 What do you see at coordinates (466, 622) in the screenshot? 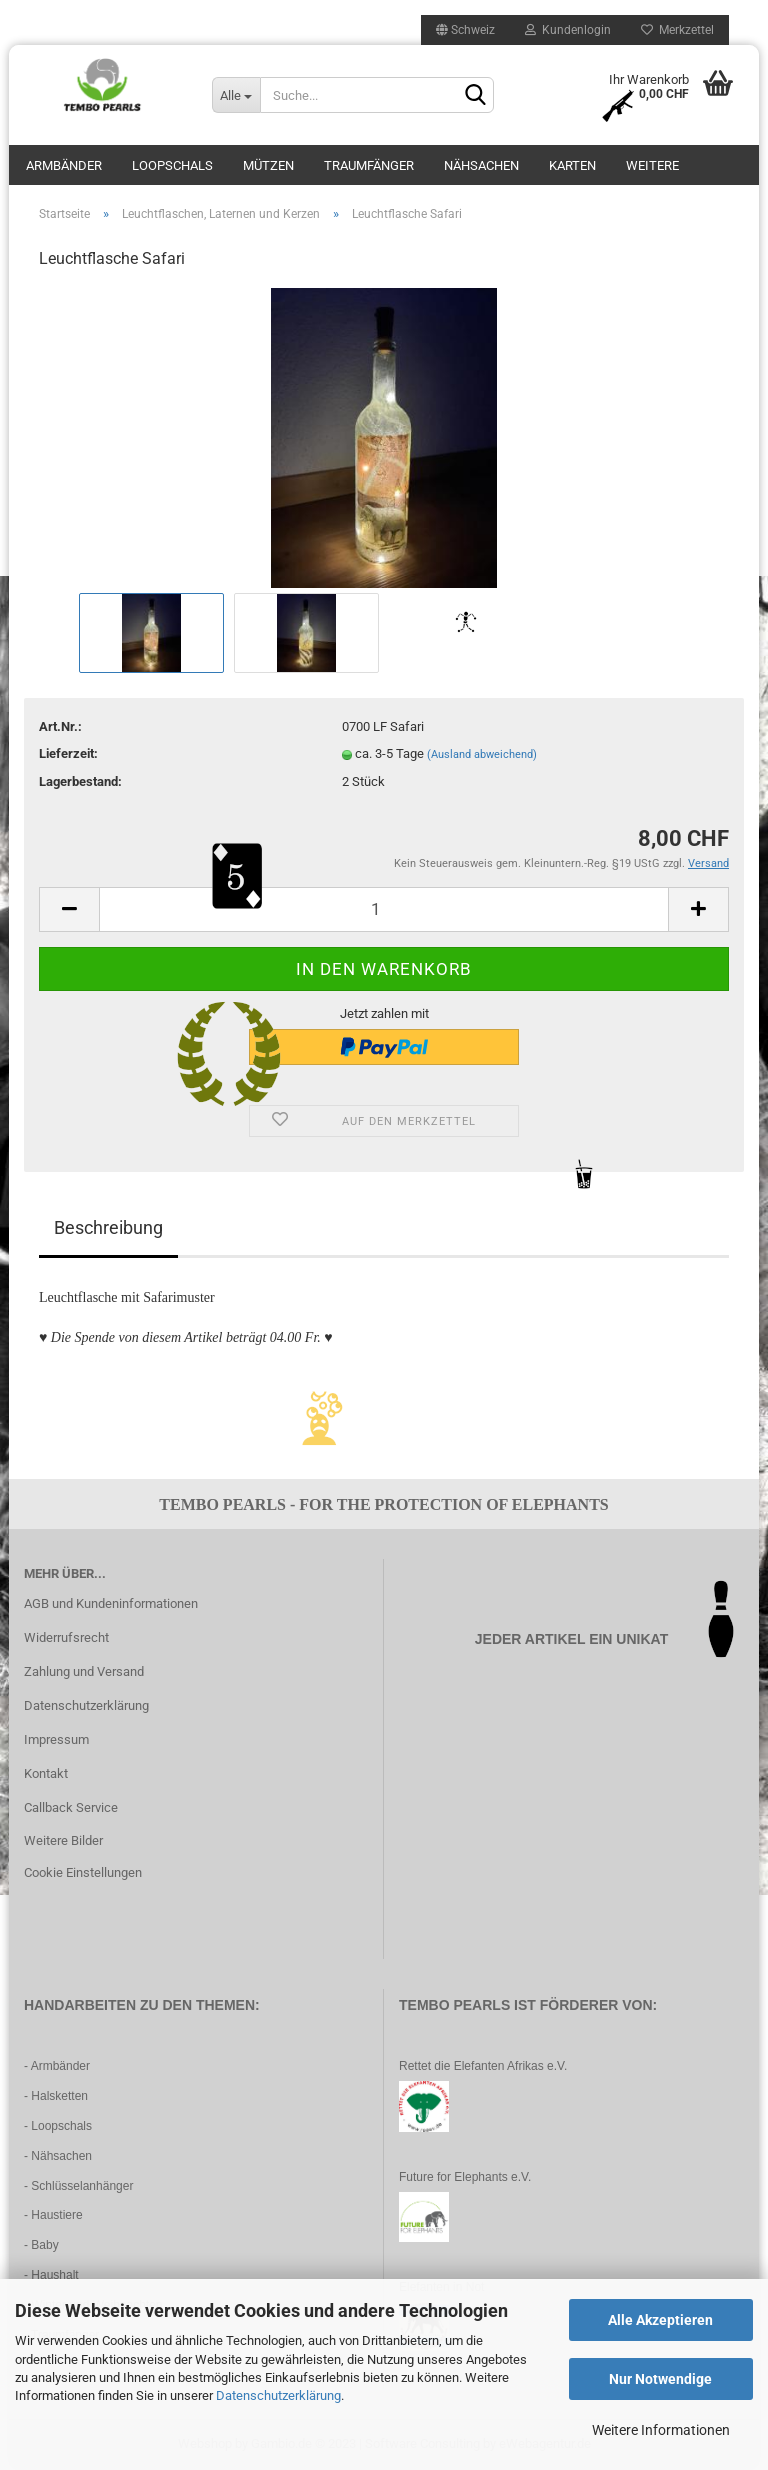
I see `access puppet or marionette controls` at bounding box center [466, 622].